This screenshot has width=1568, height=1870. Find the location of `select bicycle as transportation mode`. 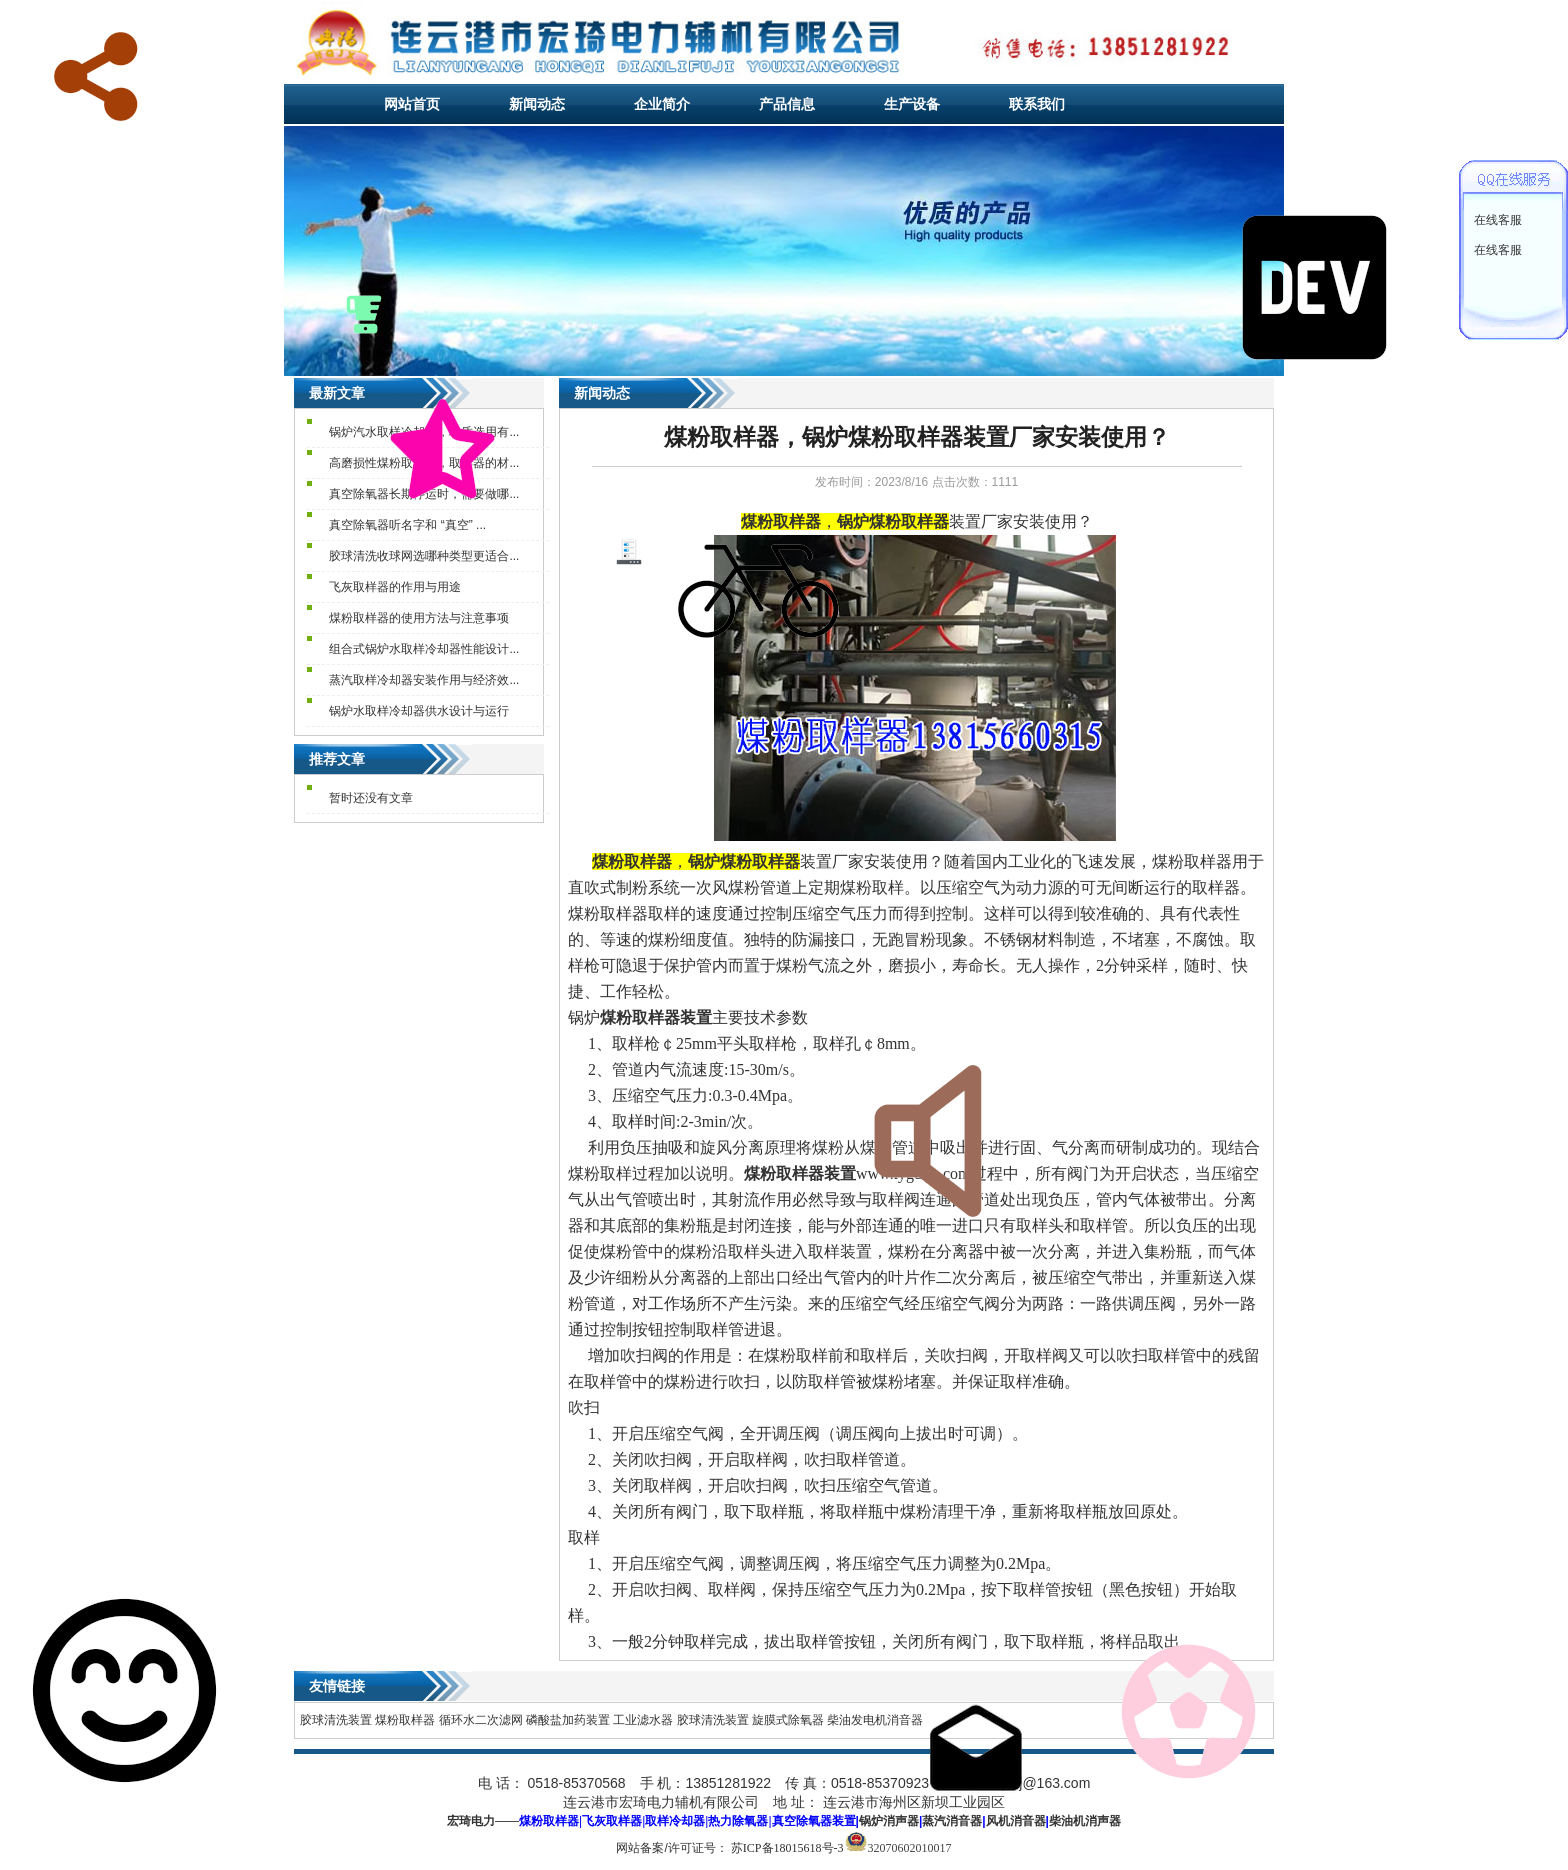

select bicycle as transportation mode is located at coordinates (758, 588).